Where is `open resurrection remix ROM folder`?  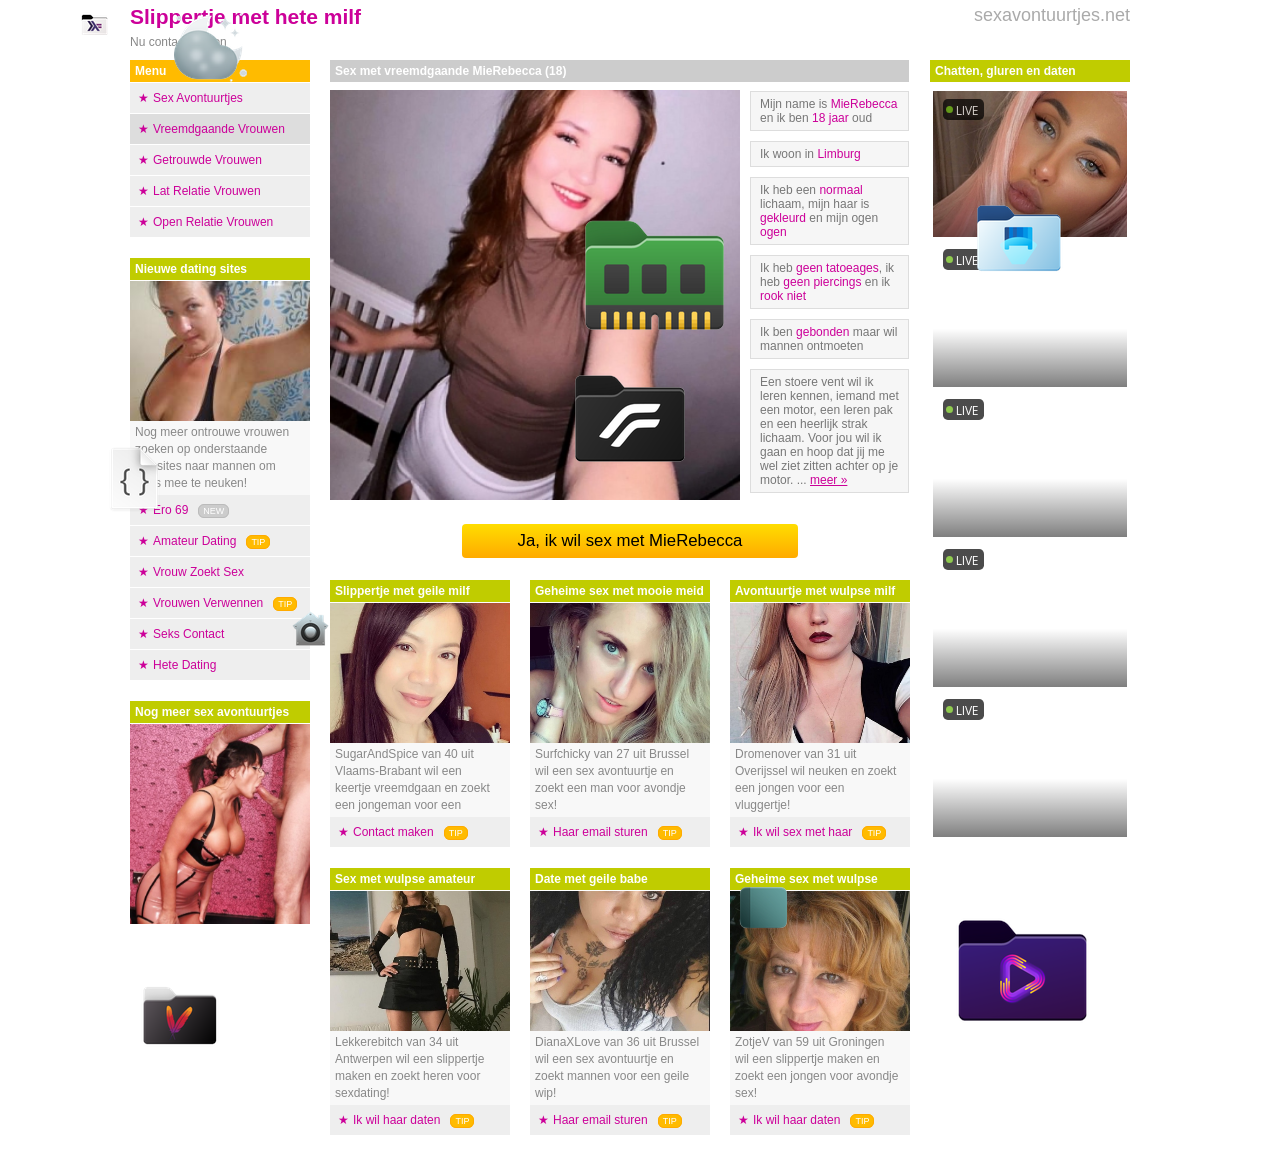 open resurrection remix ROM folder is located at coordinates (629, 421).